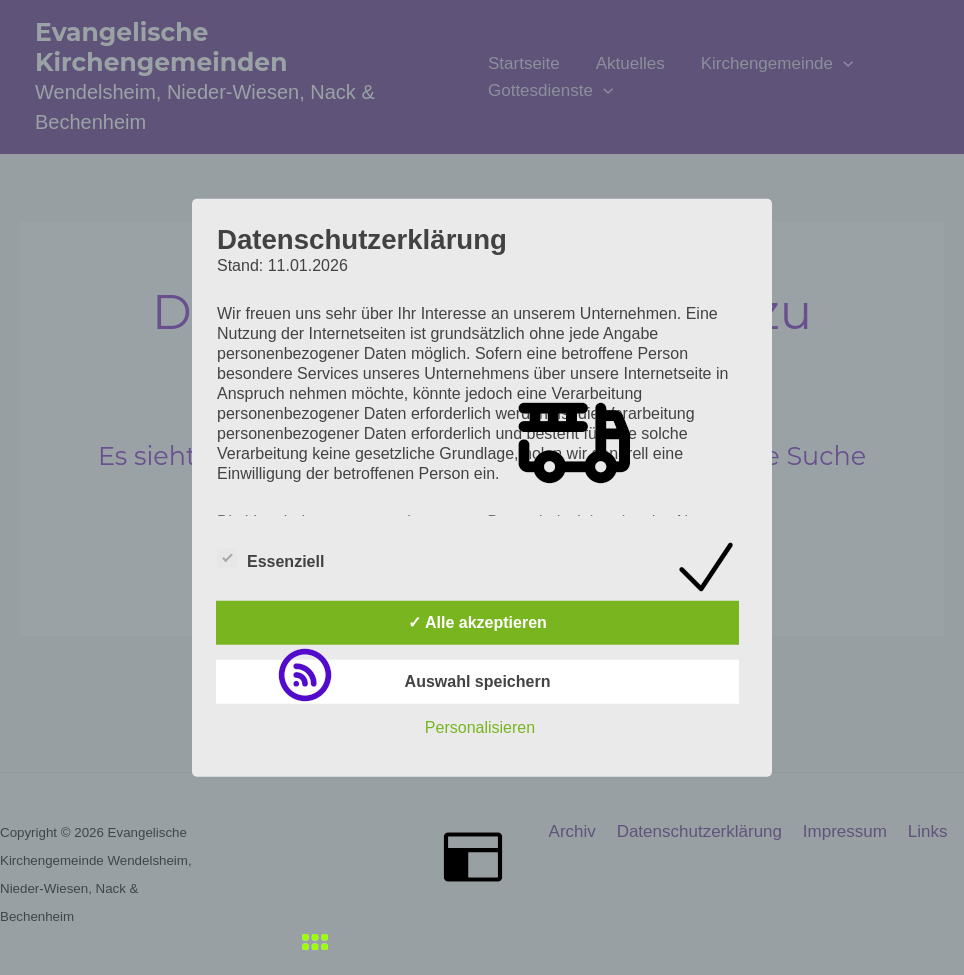 The width and height of the screenshot is (964, 975). Describe the element at coordinates (305, 675) in the screenshot. I see `locate your airtag device` at that location.